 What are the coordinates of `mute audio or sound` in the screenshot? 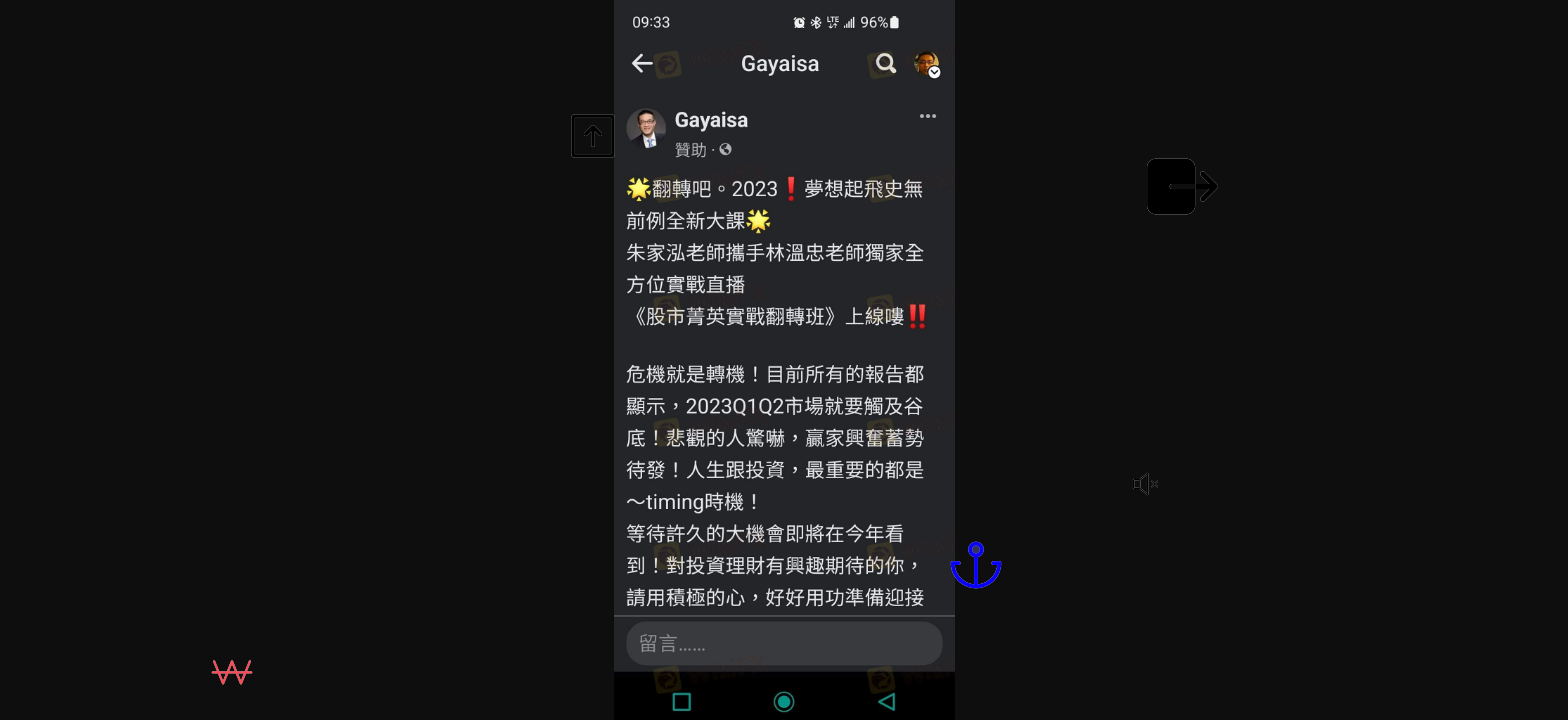 It's located at (1145, 484).